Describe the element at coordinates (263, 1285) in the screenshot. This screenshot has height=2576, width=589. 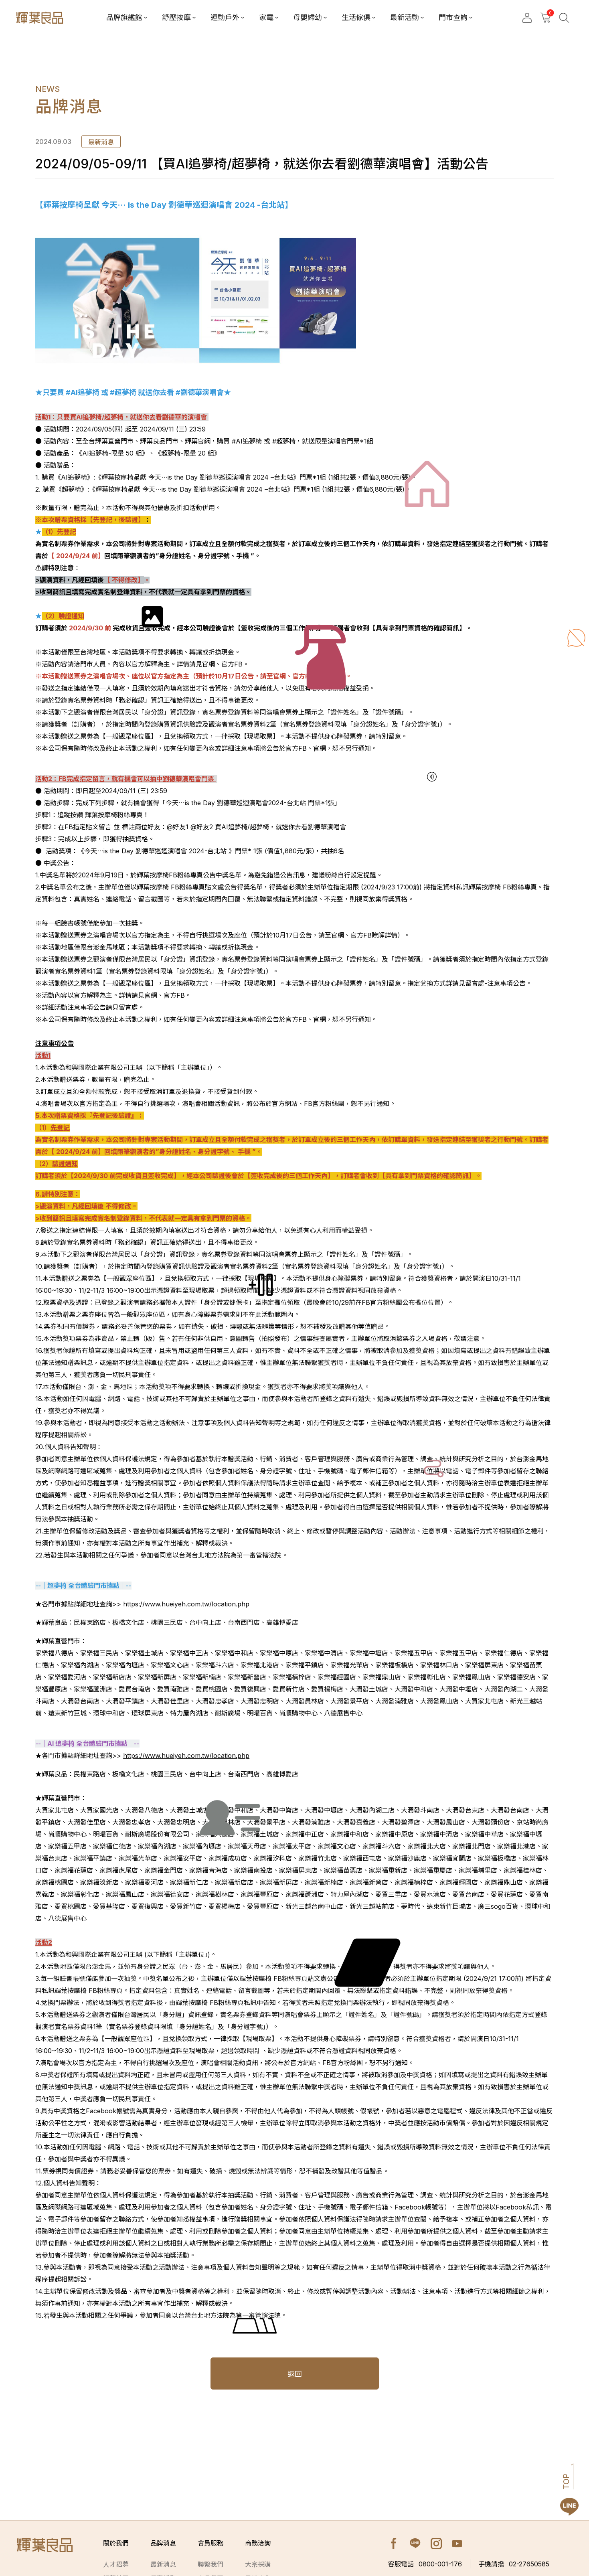
I see `add a new column to the left` at that location.